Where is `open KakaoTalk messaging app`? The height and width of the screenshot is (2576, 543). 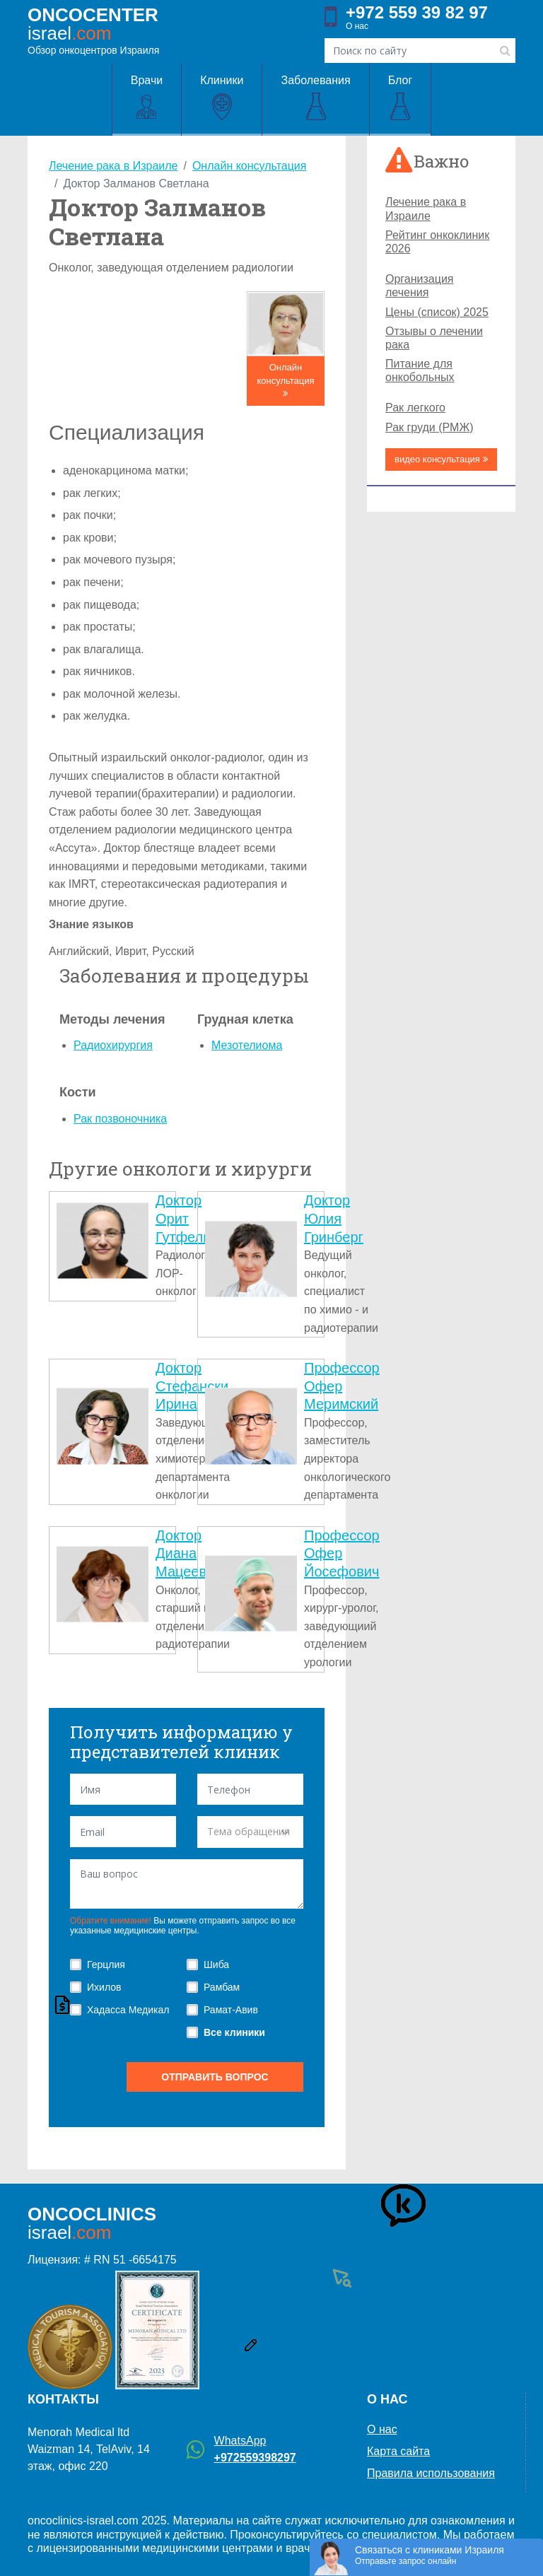 open KakaoTalk messaging app is located at coordinates (403, 2204).